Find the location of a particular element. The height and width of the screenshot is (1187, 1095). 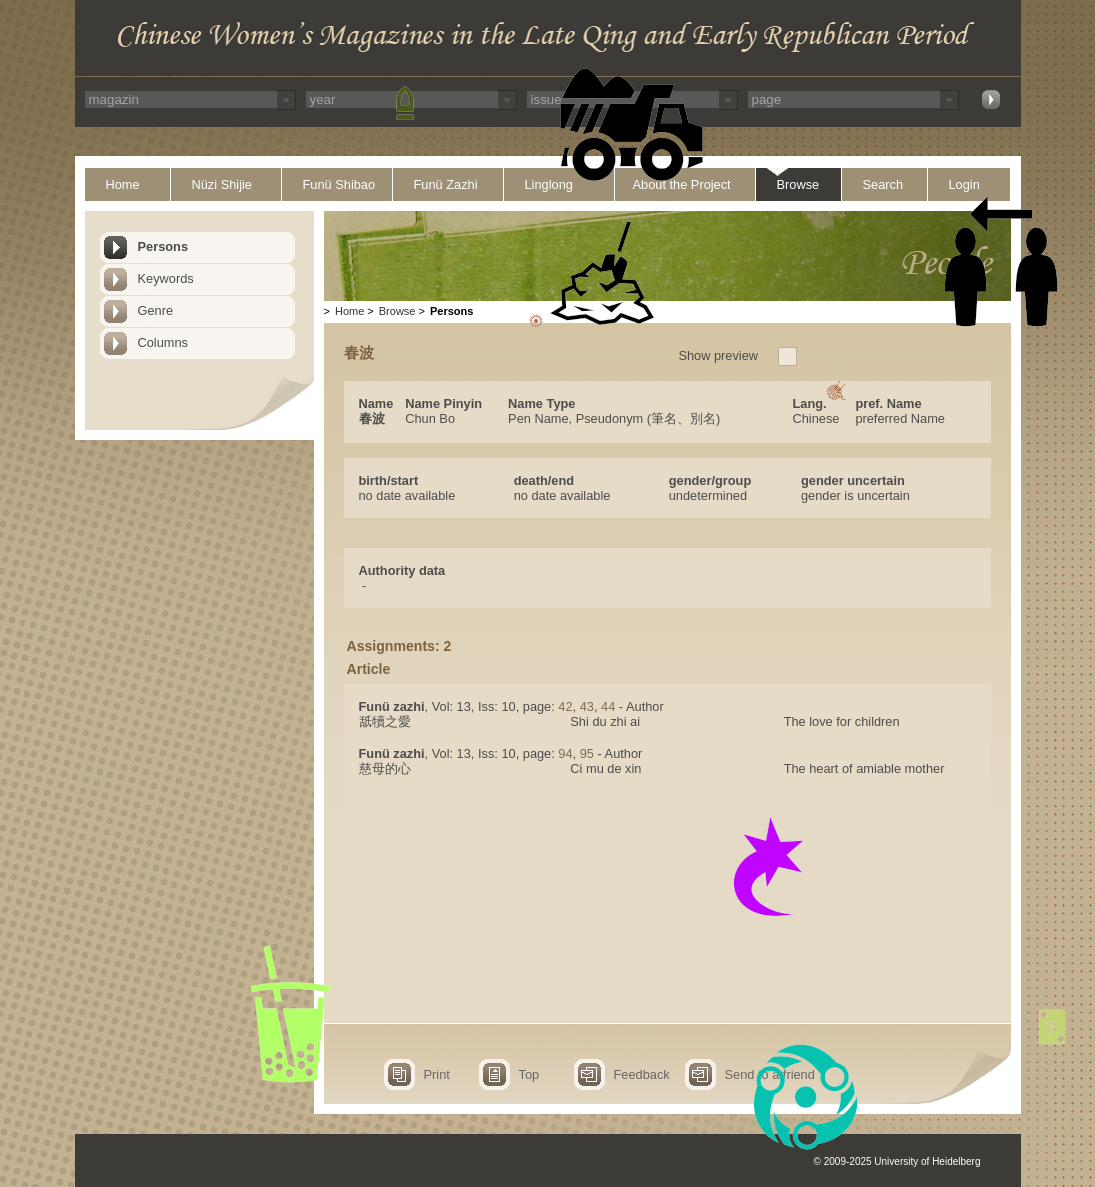

order bubble tea or boba drinks is located at coordinates (290, 1014).